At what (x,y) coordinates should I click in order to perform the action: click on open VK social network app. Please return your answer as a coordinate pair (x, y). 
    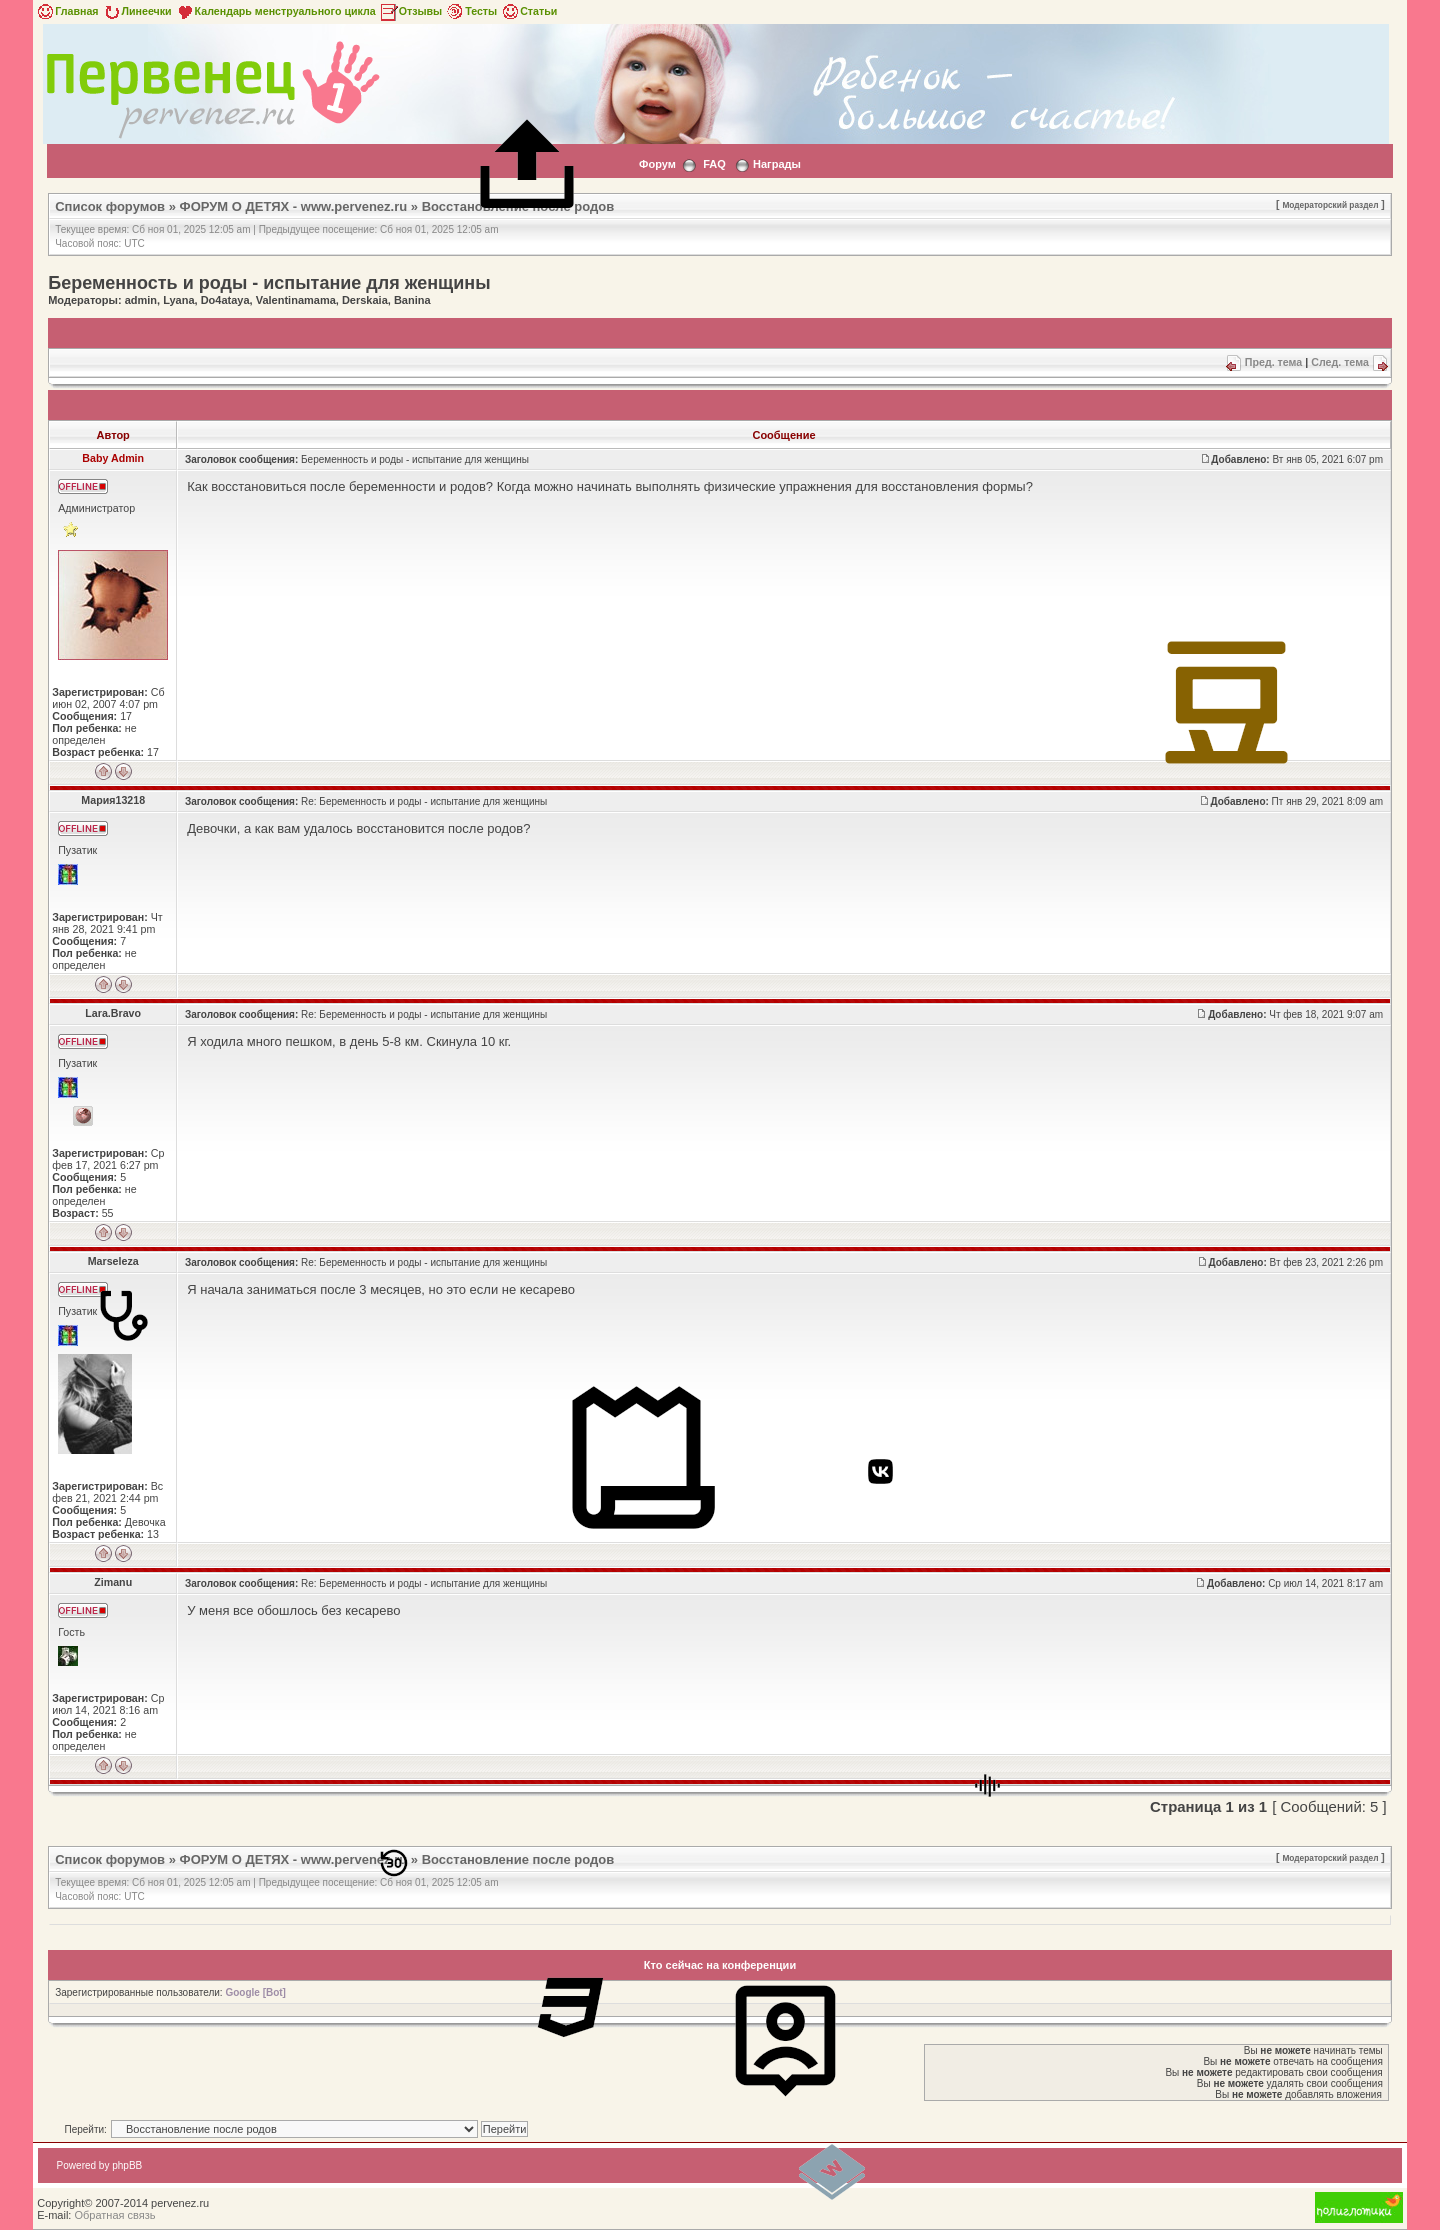
    Looking at the image, I should click on (880, 1471).